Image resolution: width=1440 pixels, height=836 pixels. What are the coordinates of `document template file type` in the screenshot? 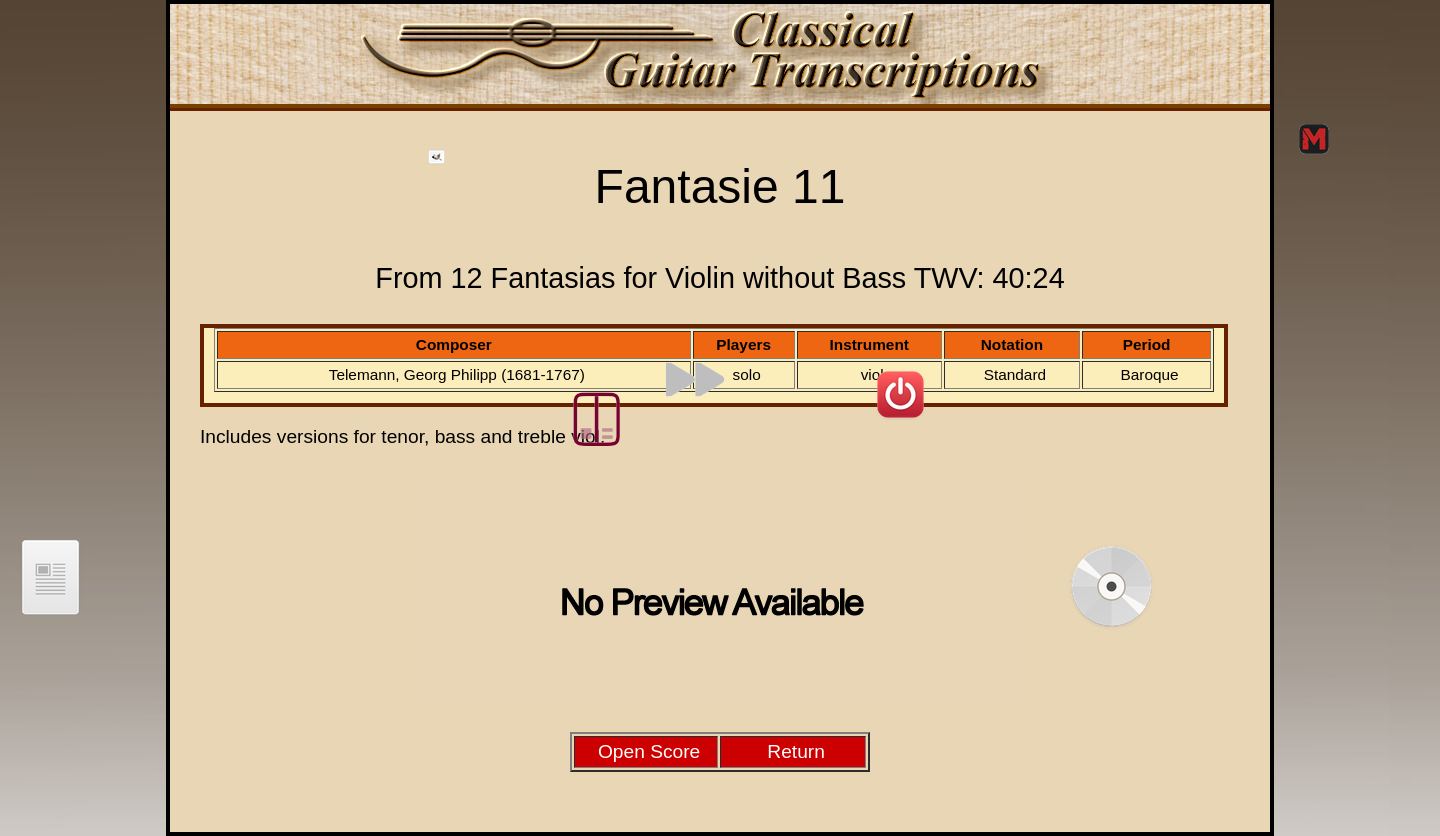 It's located at (50, 578).